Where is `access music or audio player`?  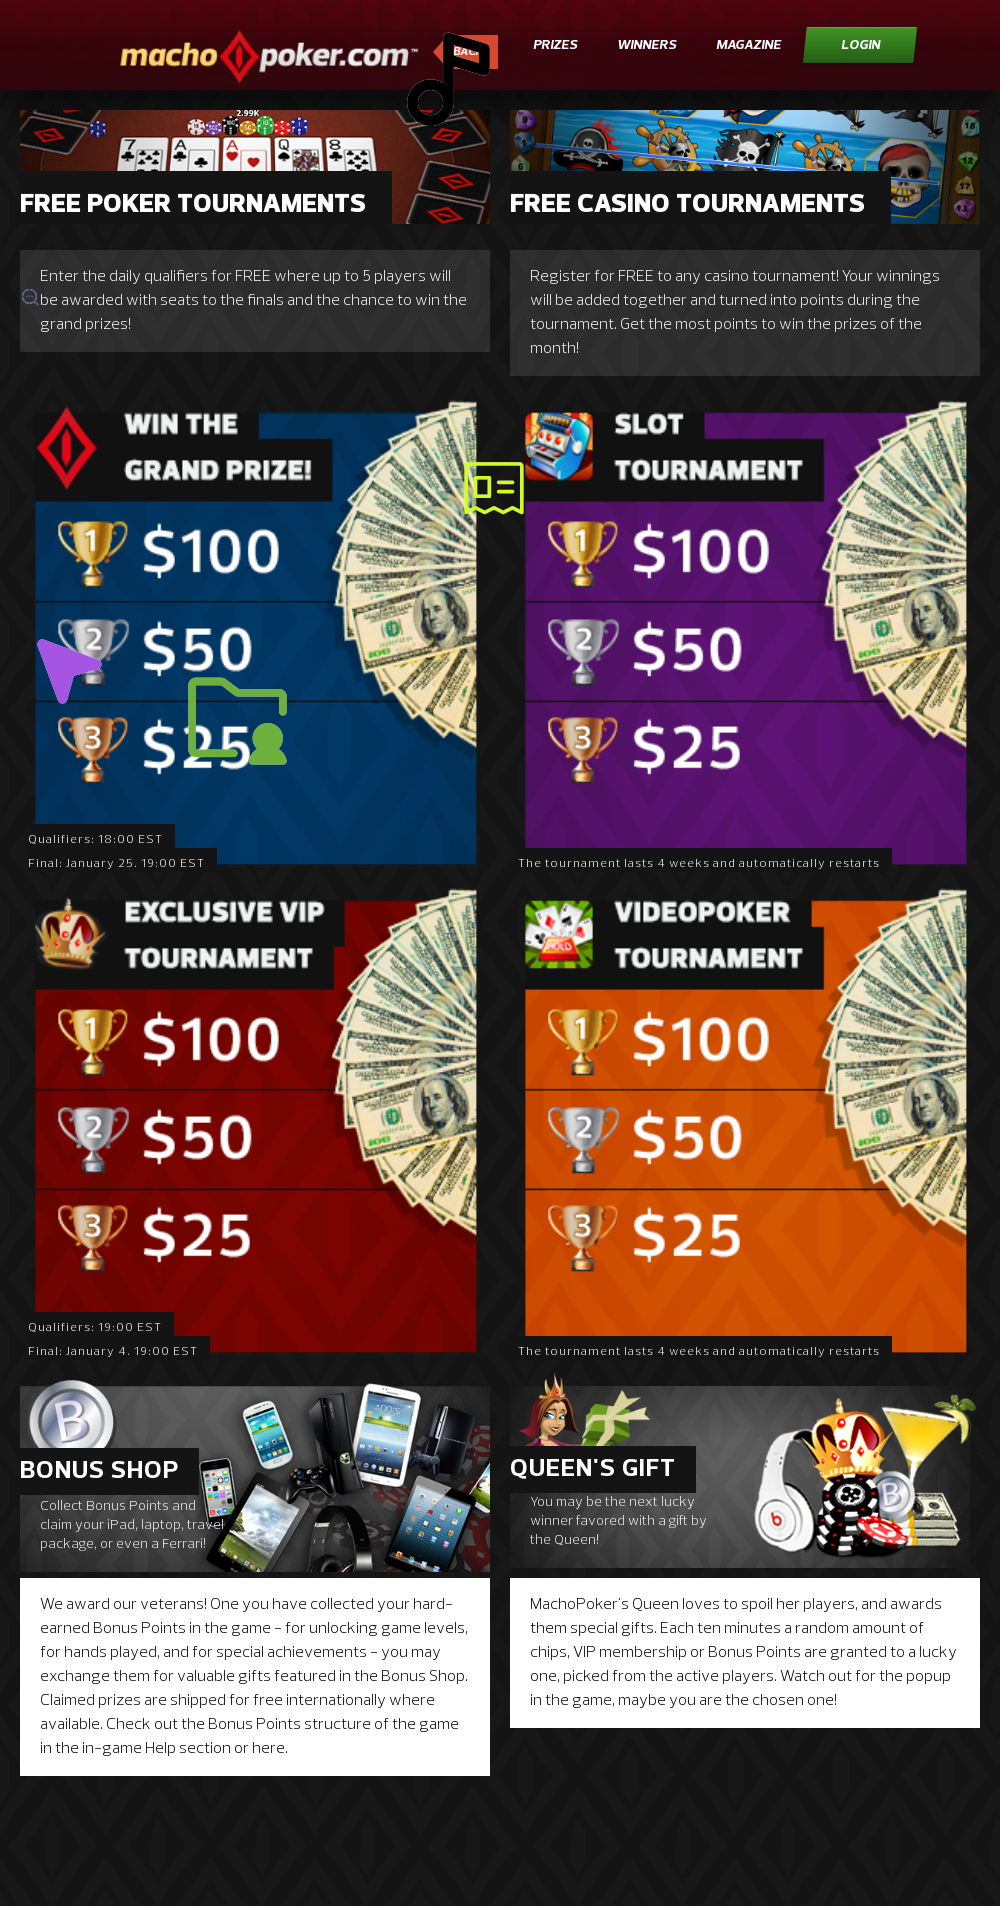
access music or audio player is located at coordinates (448, 77).